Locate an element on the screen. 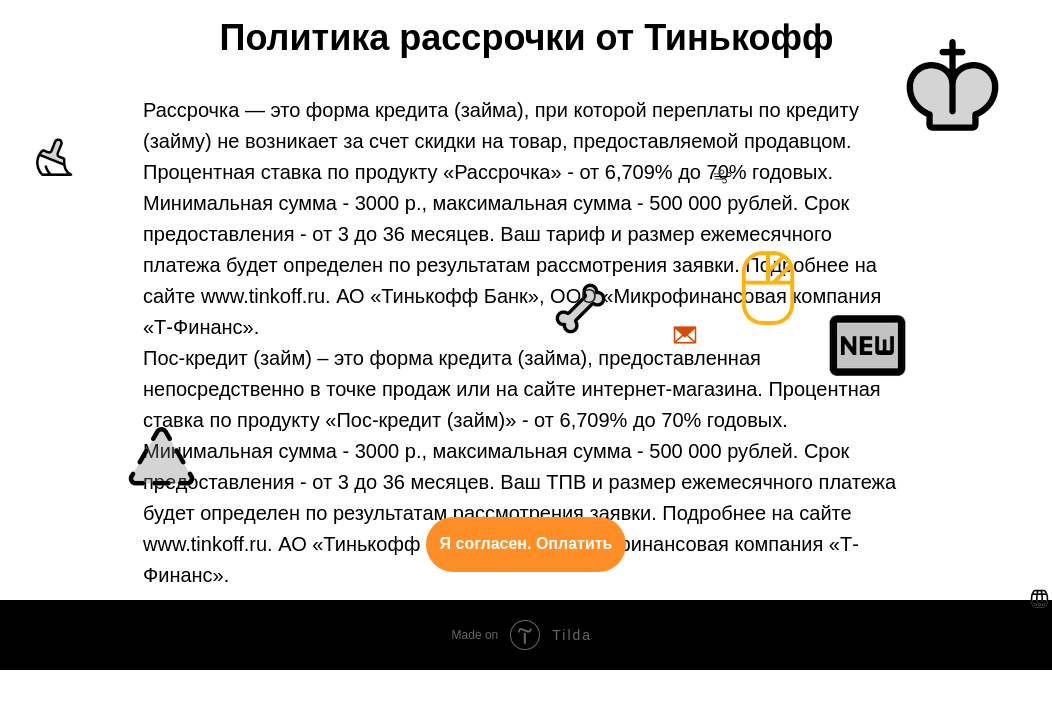 This screenshot has height=720, width=1052. clear cache or temporary files is located at coordinates (53, 158).